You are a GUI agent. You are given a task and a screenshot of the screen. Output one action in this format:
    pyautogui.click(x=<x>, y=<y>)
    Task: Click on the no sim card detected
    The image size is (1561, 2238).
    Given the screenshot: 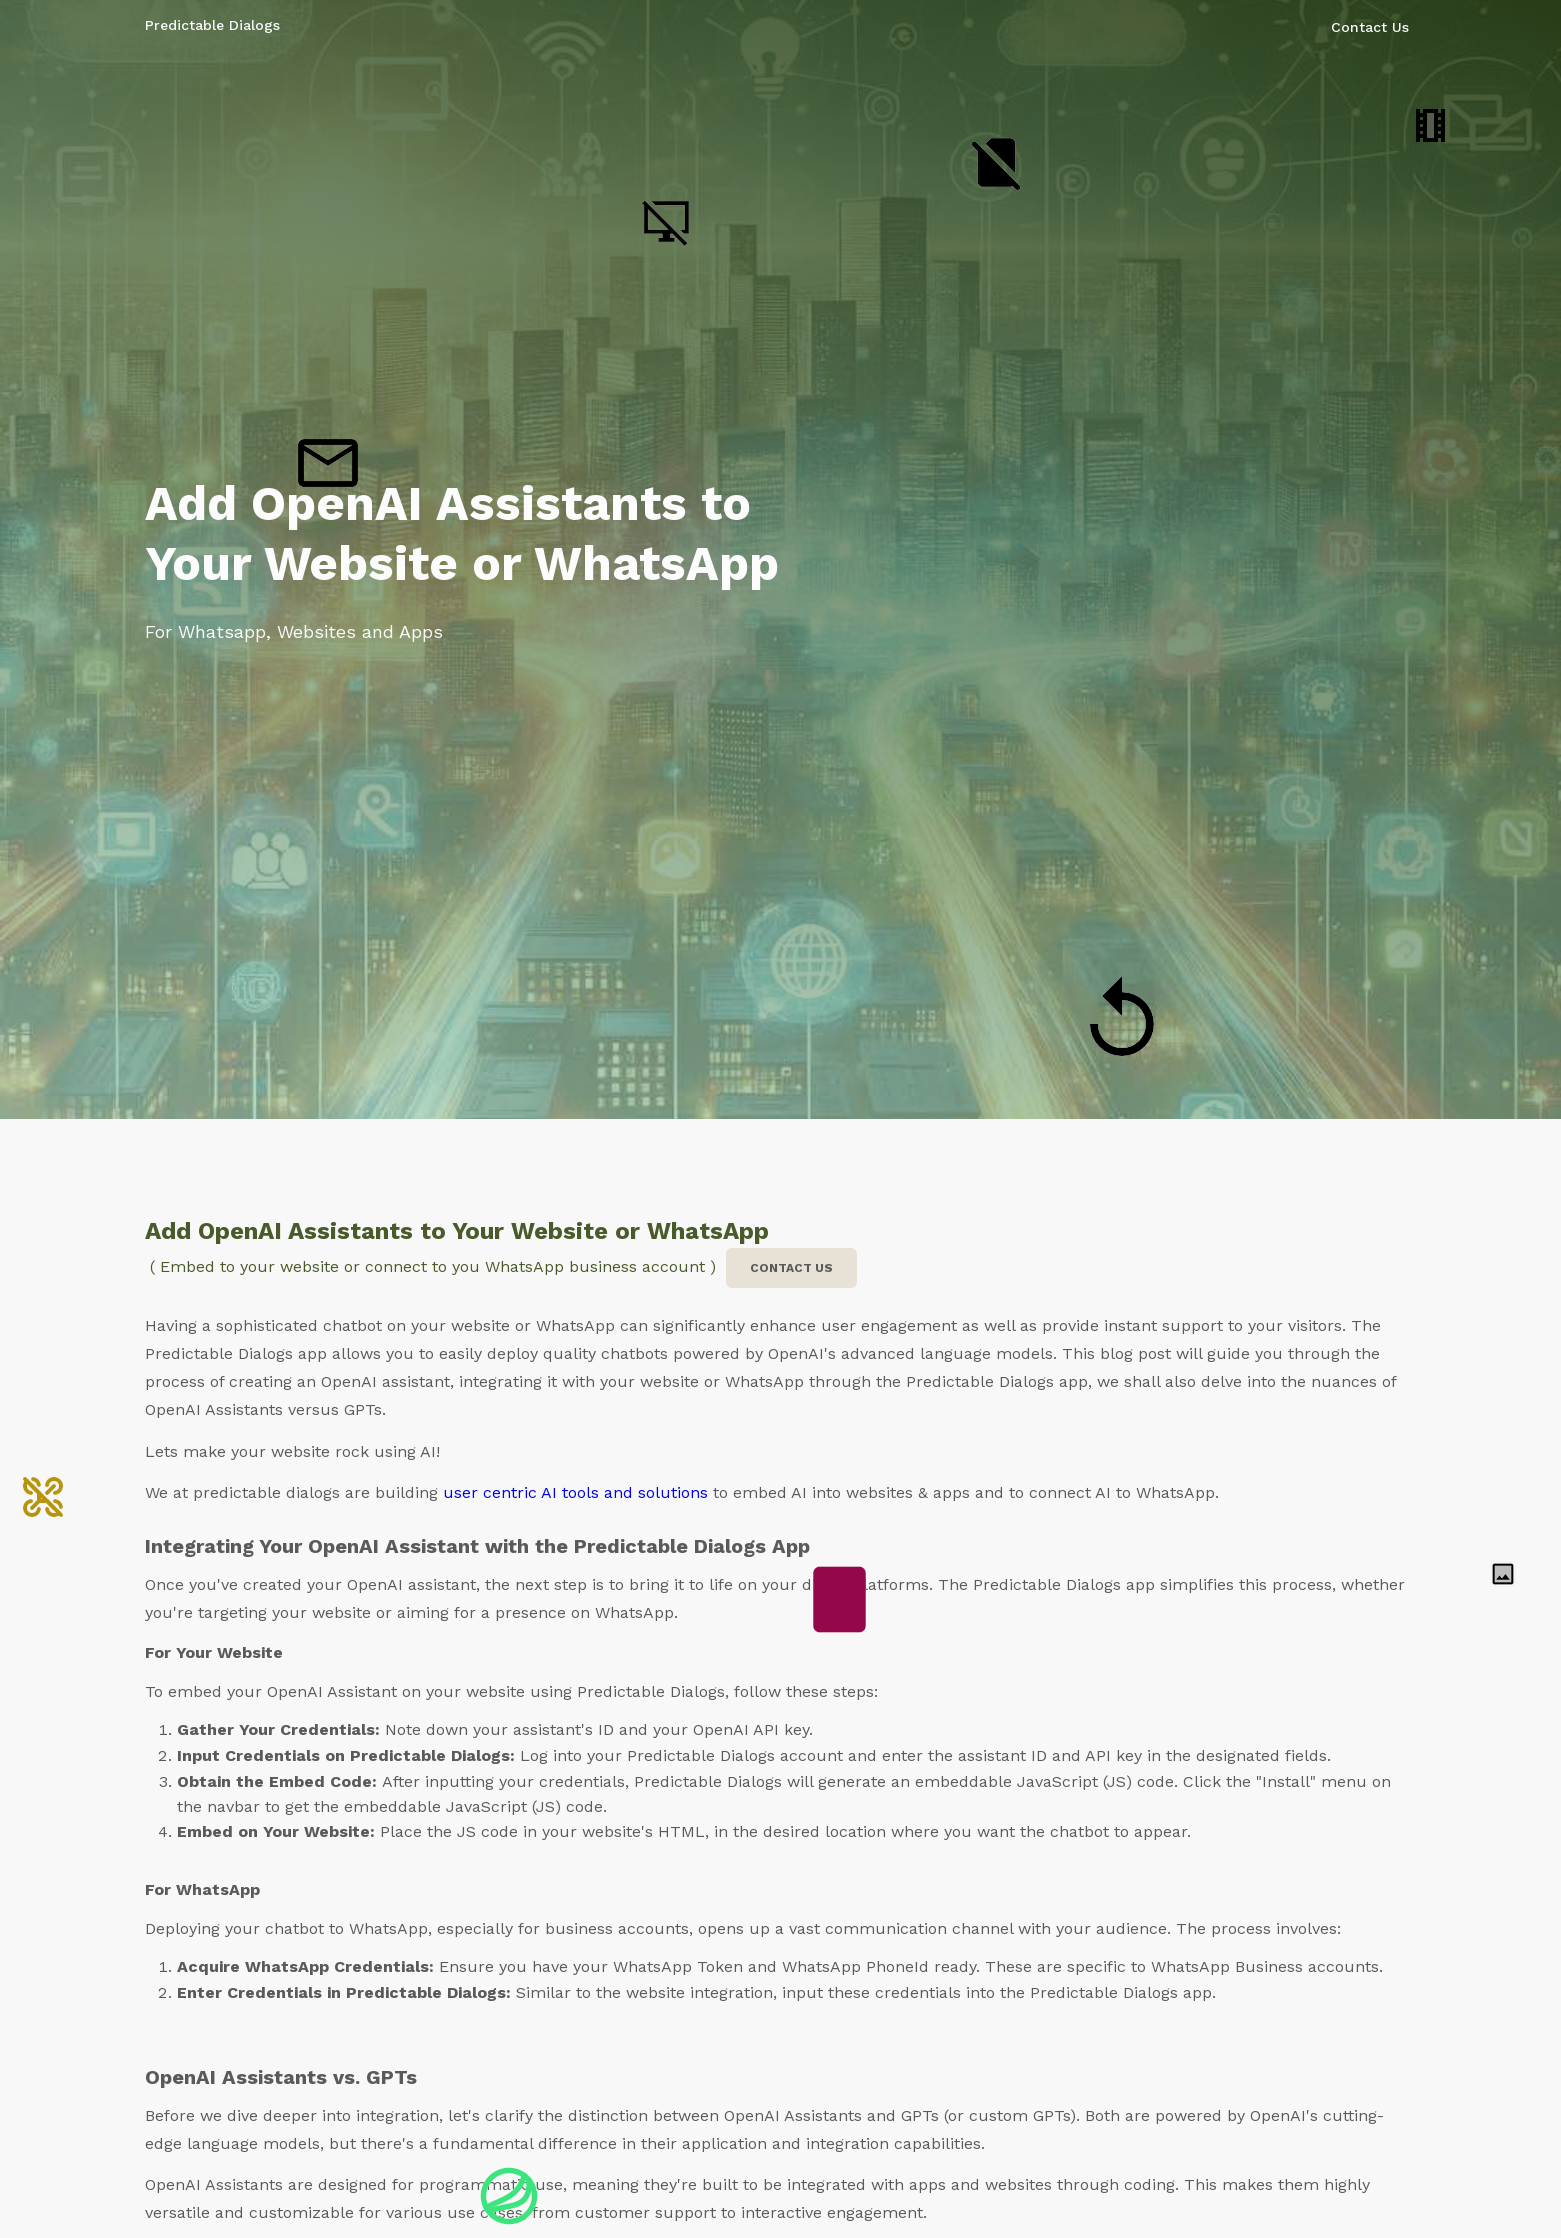 What is the action you would take?
    pyautogui.click(x=996, y=162)
    